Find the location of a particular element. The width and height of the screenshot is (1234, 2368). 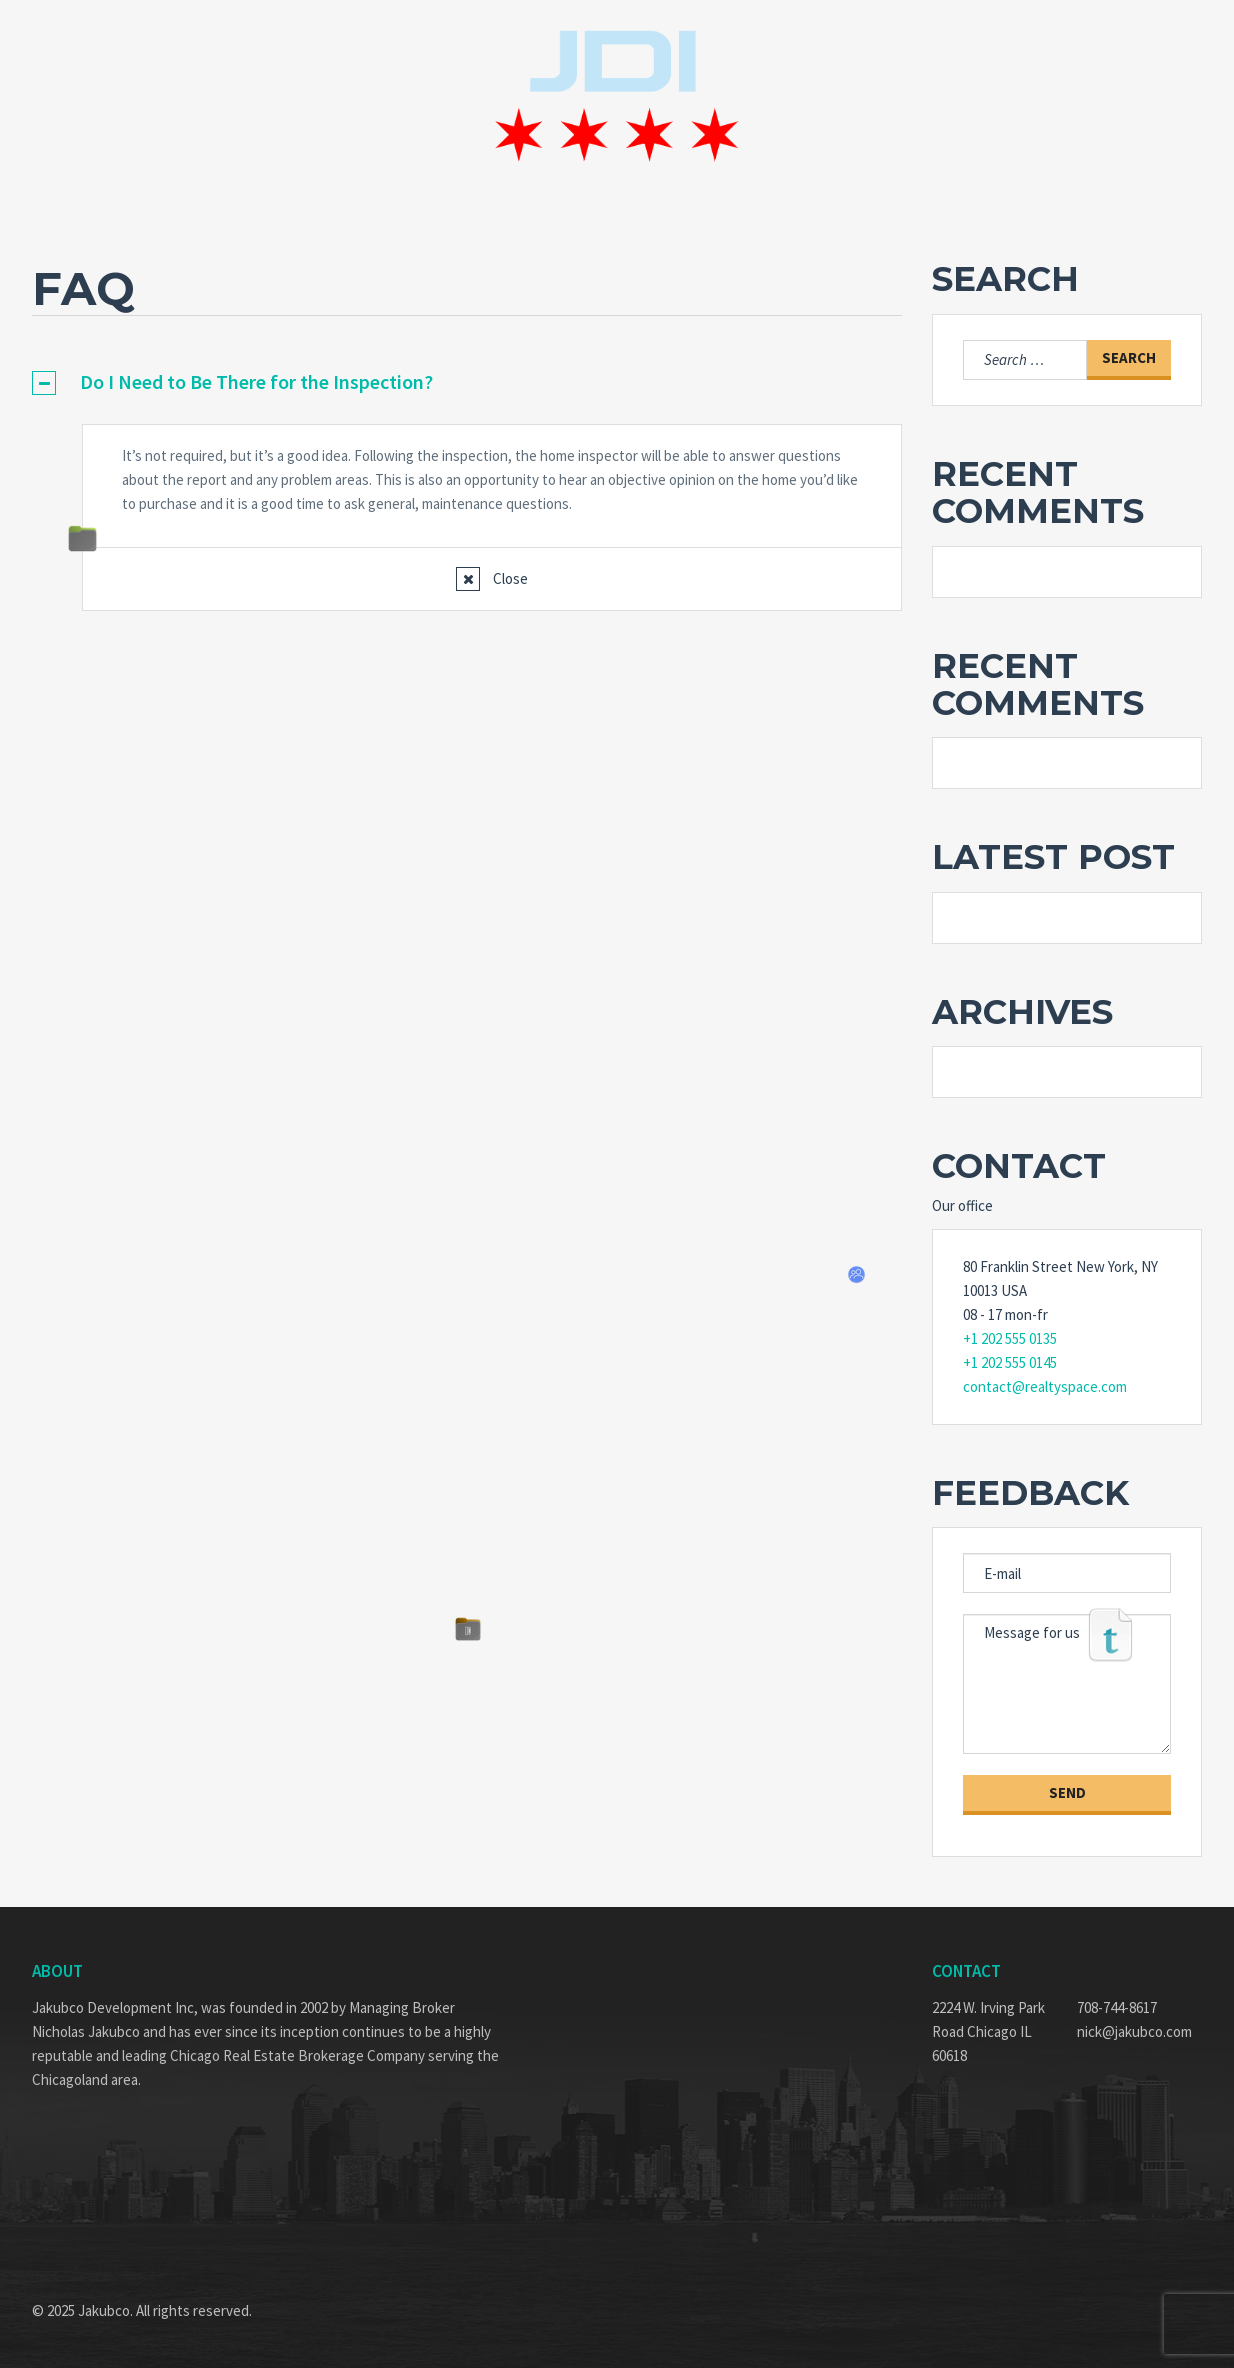

open folder to view contents is located at coordinates (82, 538).